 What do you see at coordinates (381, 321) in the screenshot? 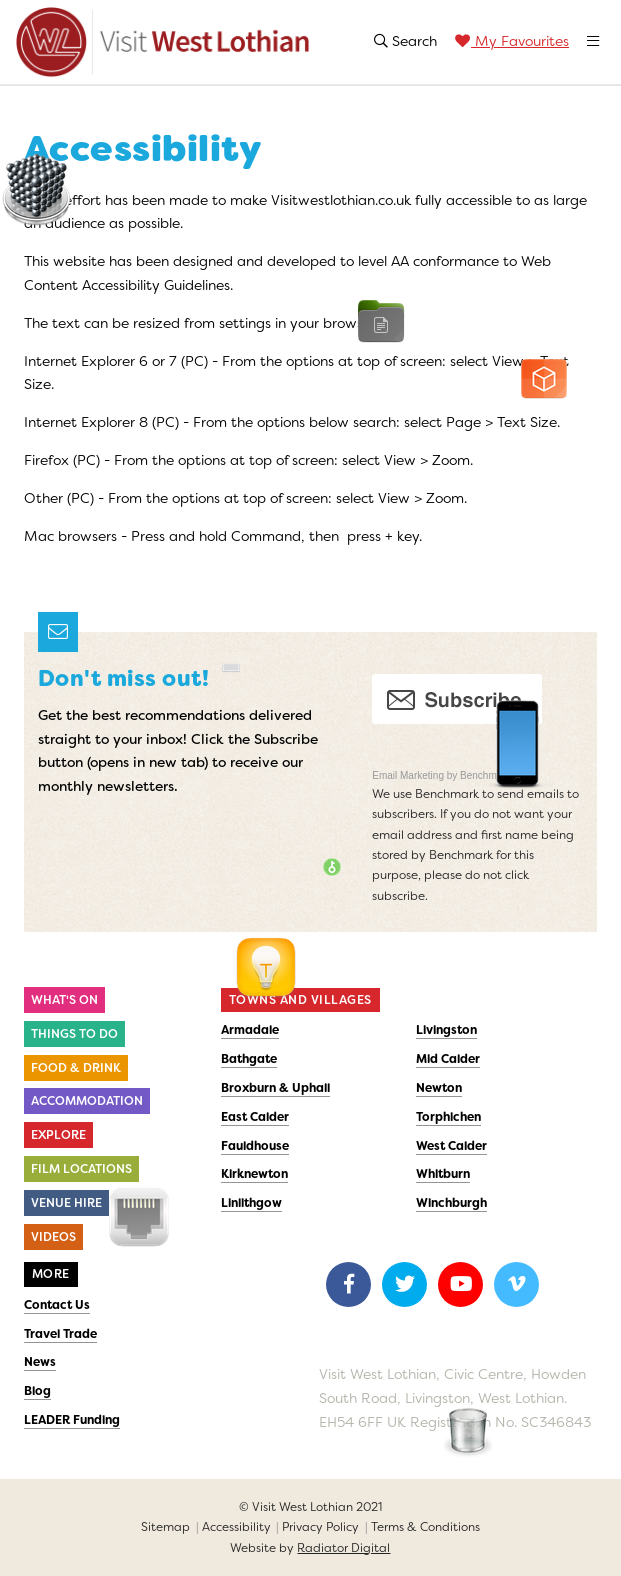
I see `open your documents folder` at bounding box center [381, 321].